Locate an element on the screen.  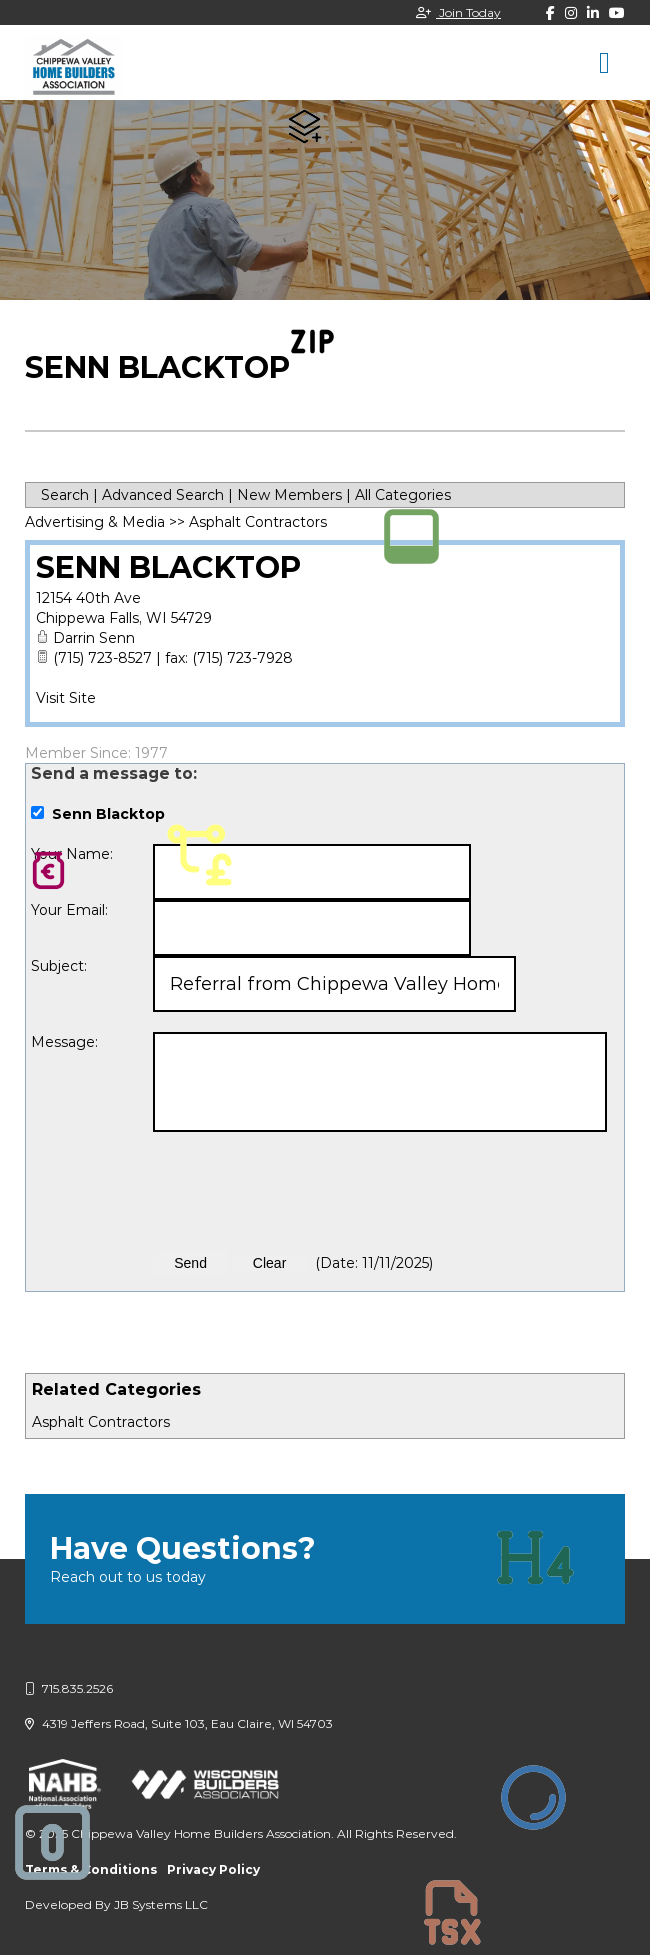
represents the letter "o" in a text or keyboard input is located at coordinates (52, 1842).